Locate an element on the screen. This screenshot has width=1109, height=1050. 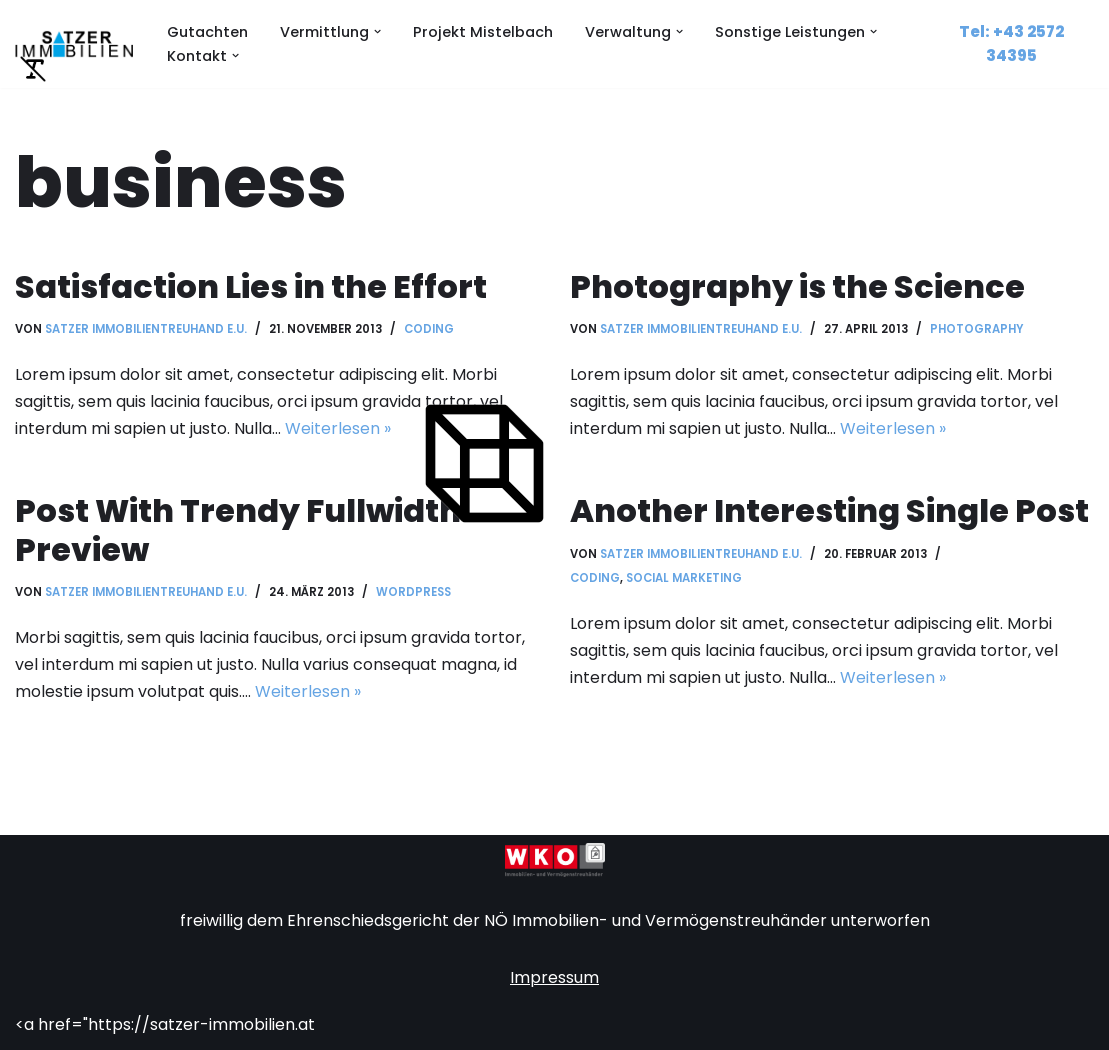
view 3D model or object is located at coordinates (484, 463).